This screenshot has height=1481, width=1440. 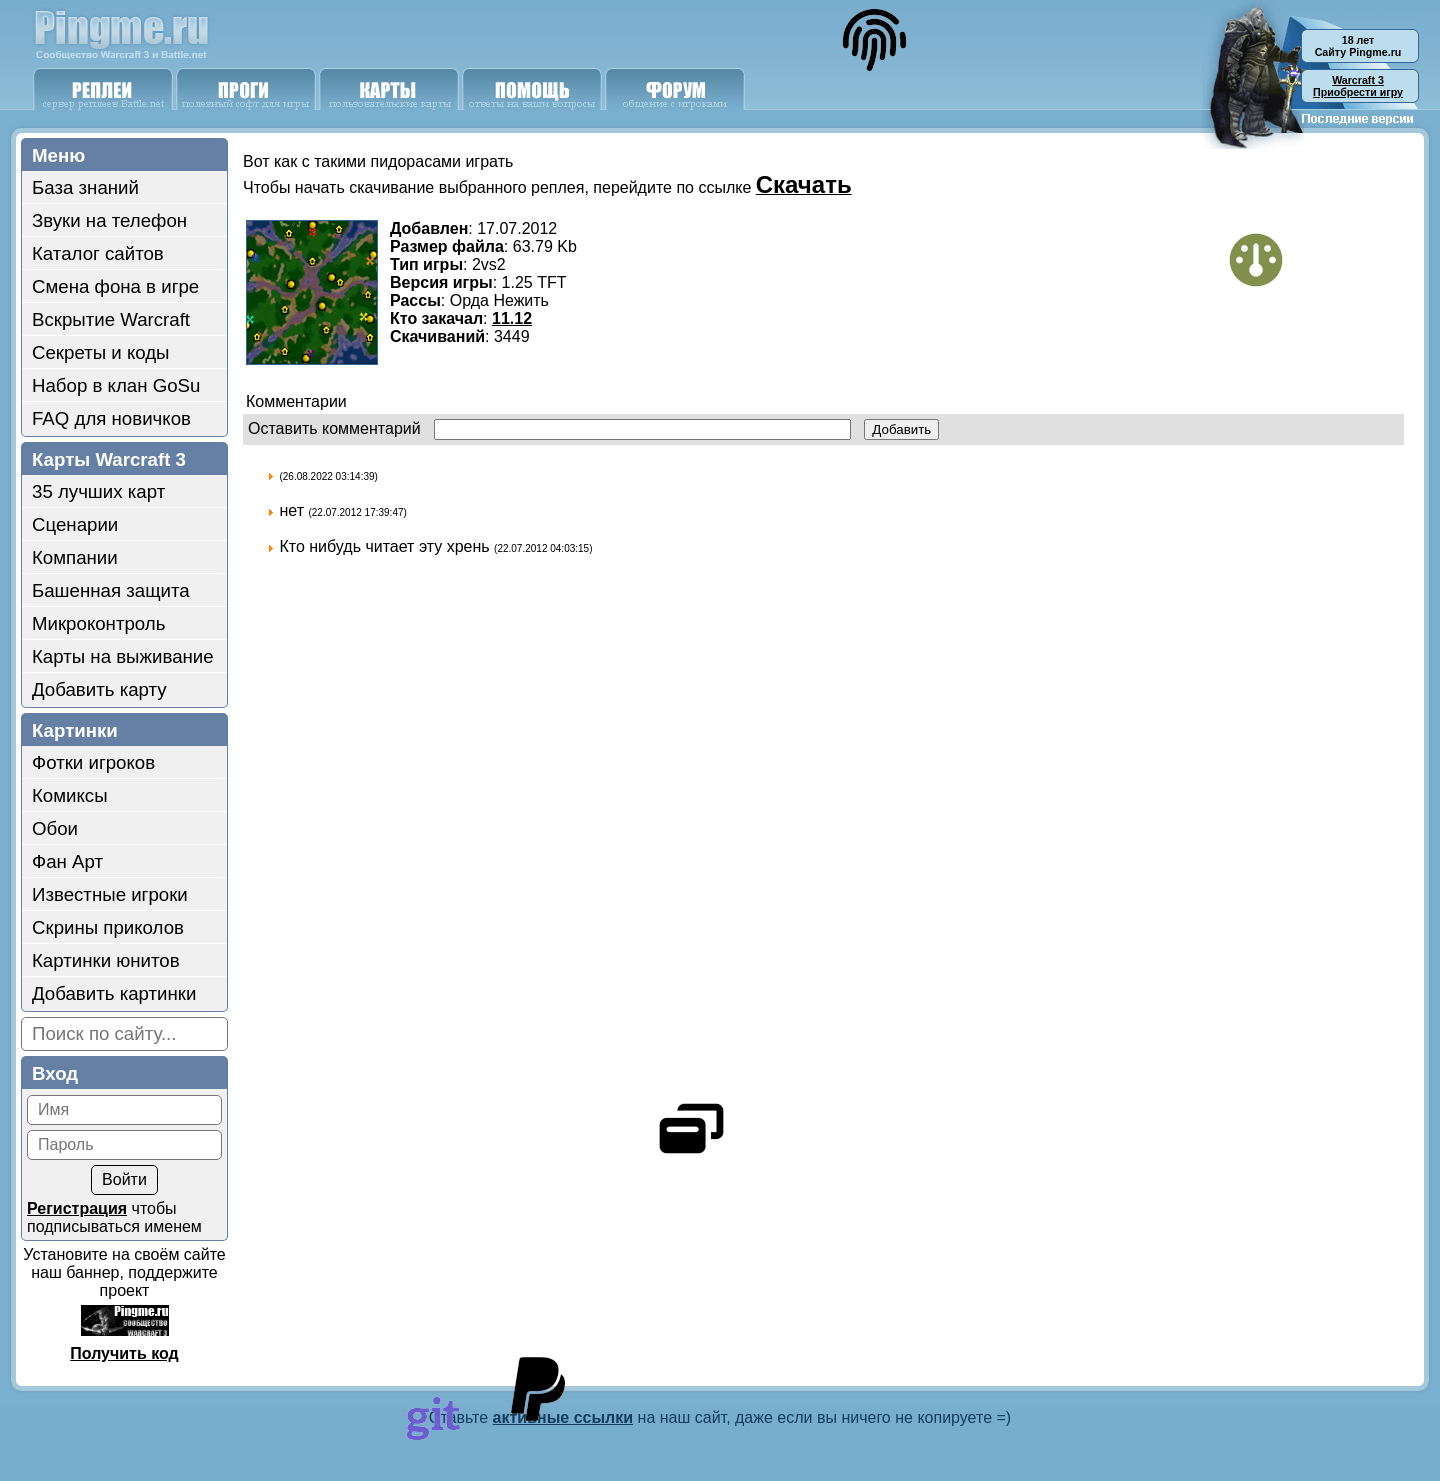 What do you see at coordinates (433, 1418) in the screenshot?
I see `git version control system logo` at bounding box center [433, 1418].